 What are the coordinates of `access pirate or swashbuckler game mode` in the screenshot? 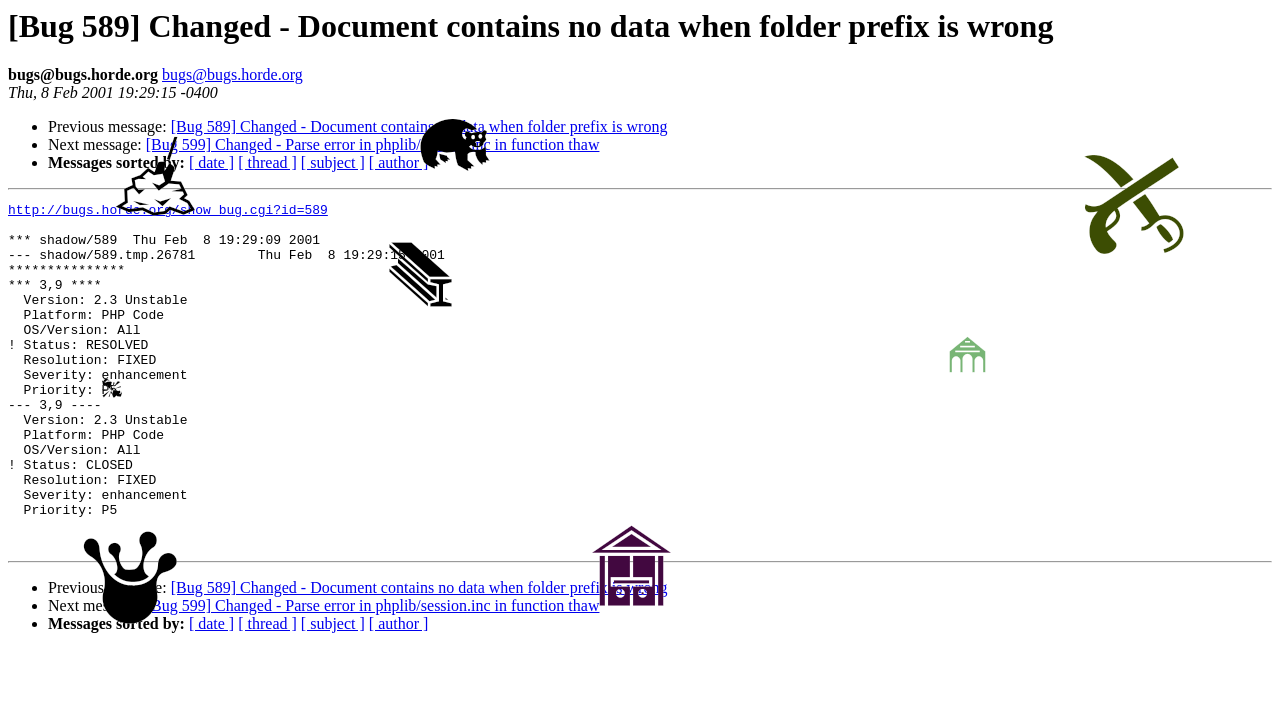 It's located at (1134, 204).